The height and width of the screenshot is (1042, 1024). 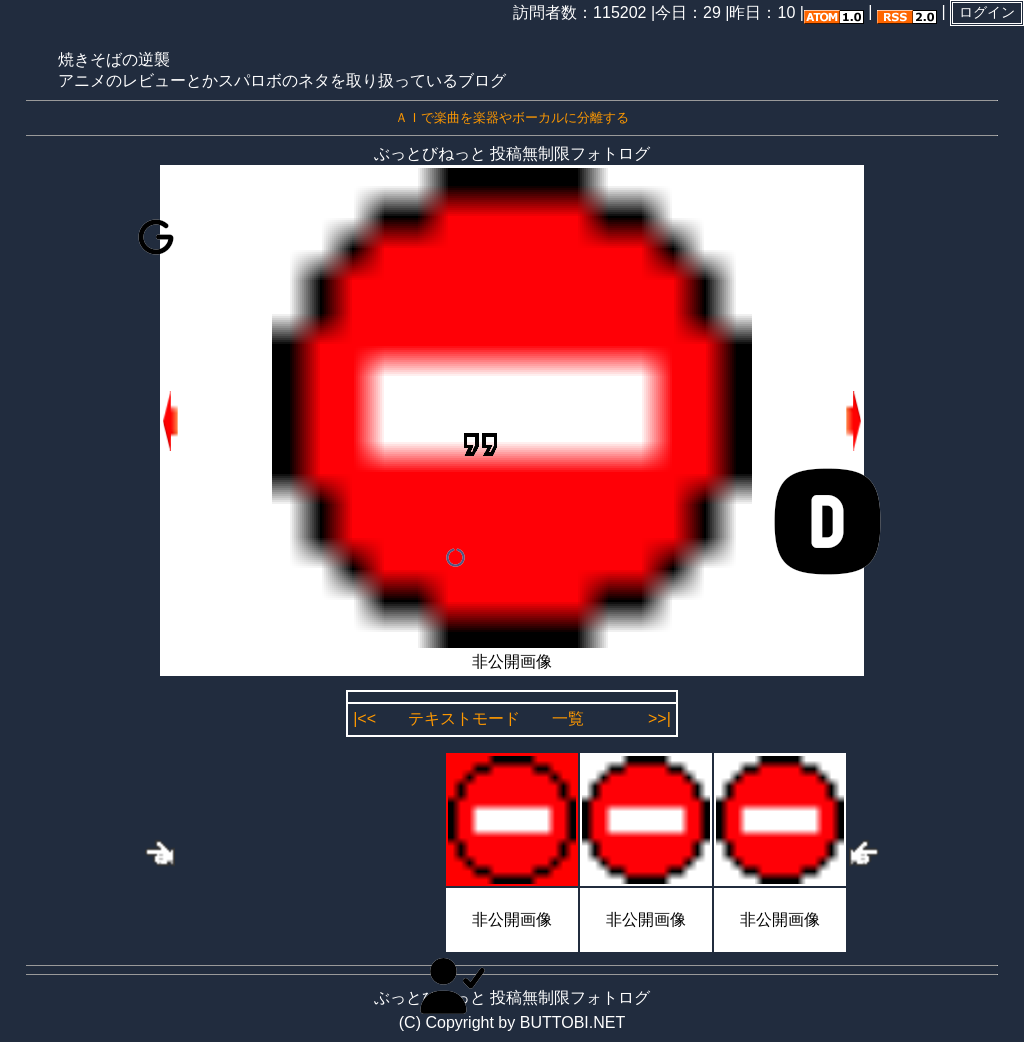 I want to click on loading or processing in progress, so click(x=455, y=557).